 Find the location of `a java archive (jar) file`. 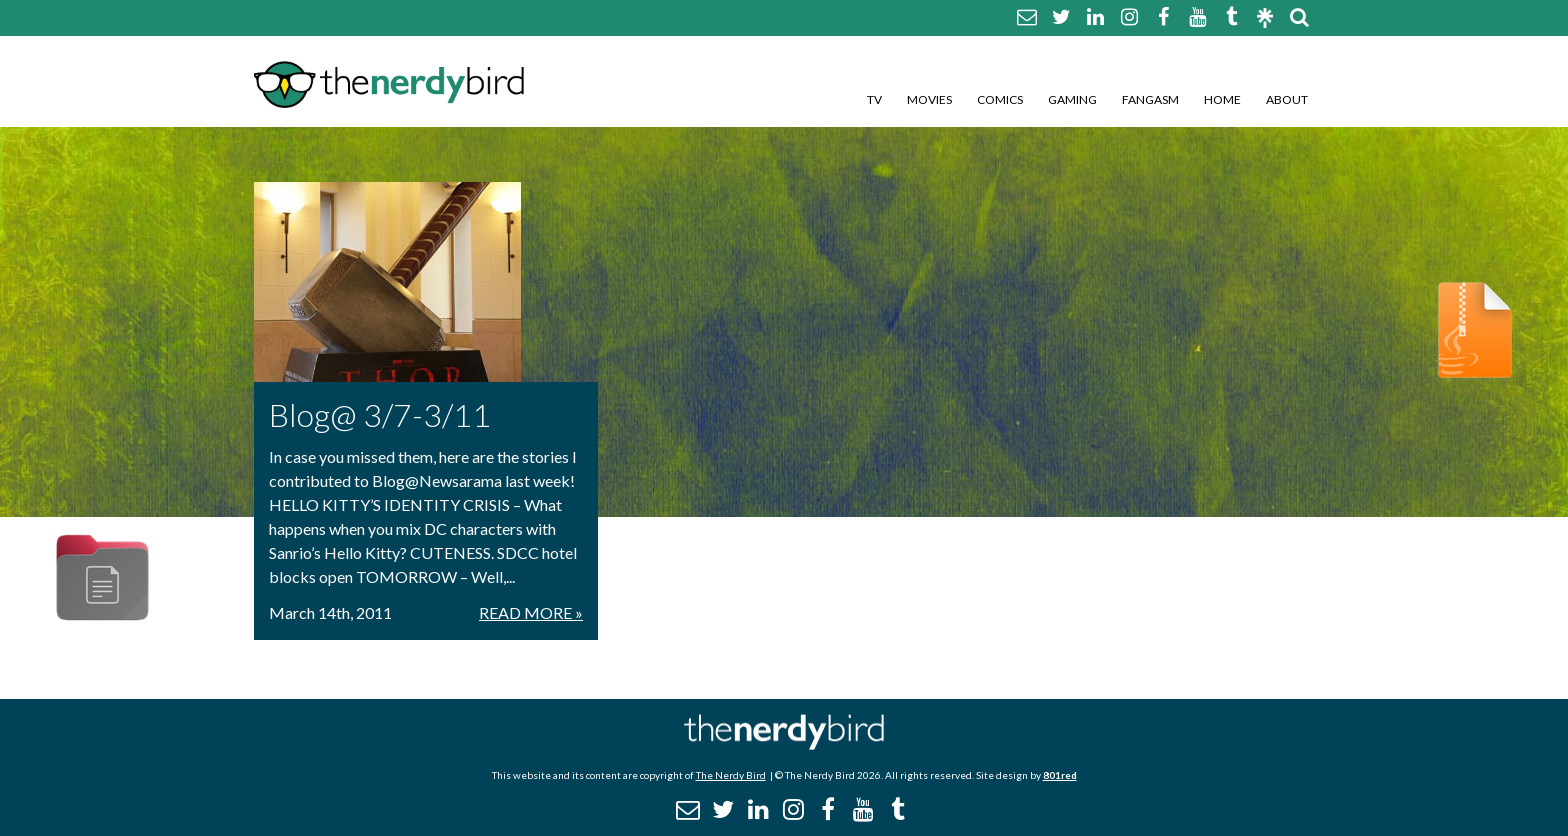

a java archive (jar) file is located at coordinates (1475, 332).